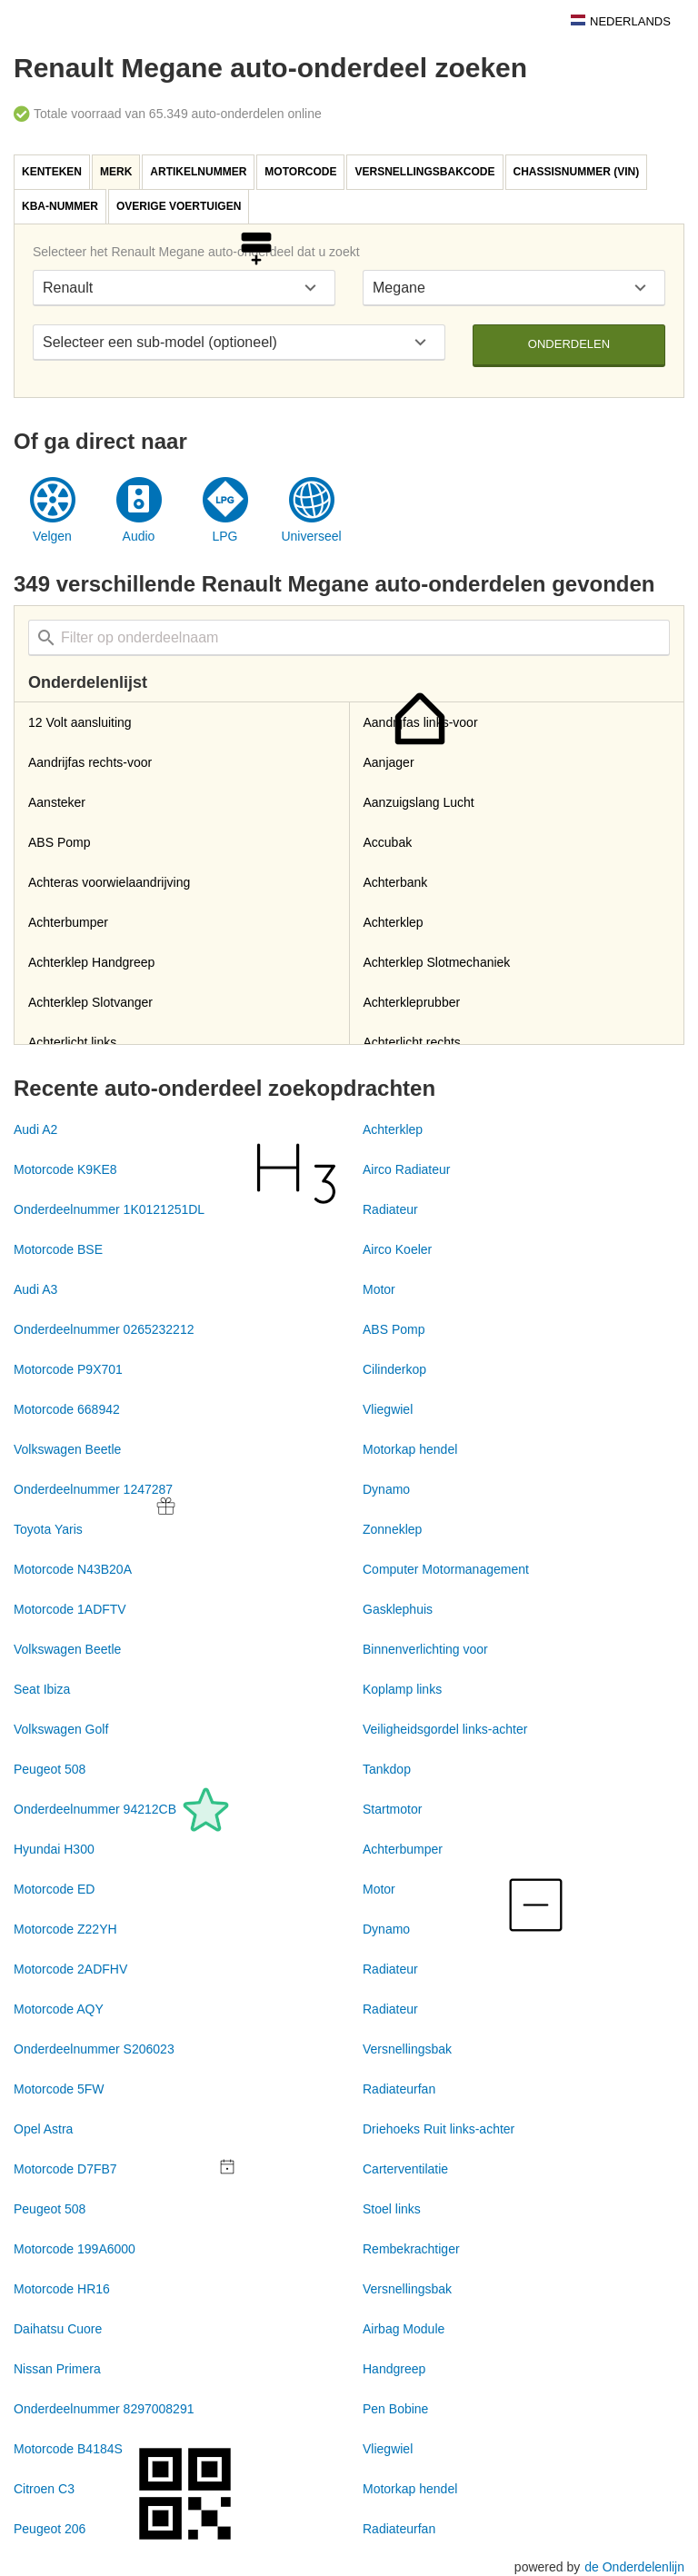 The height and width of the screenshot is (2576, 698). Describe the element at coordinates (535, 1905) in the screenshot. I see `remove an item from a list or collection` at that location.